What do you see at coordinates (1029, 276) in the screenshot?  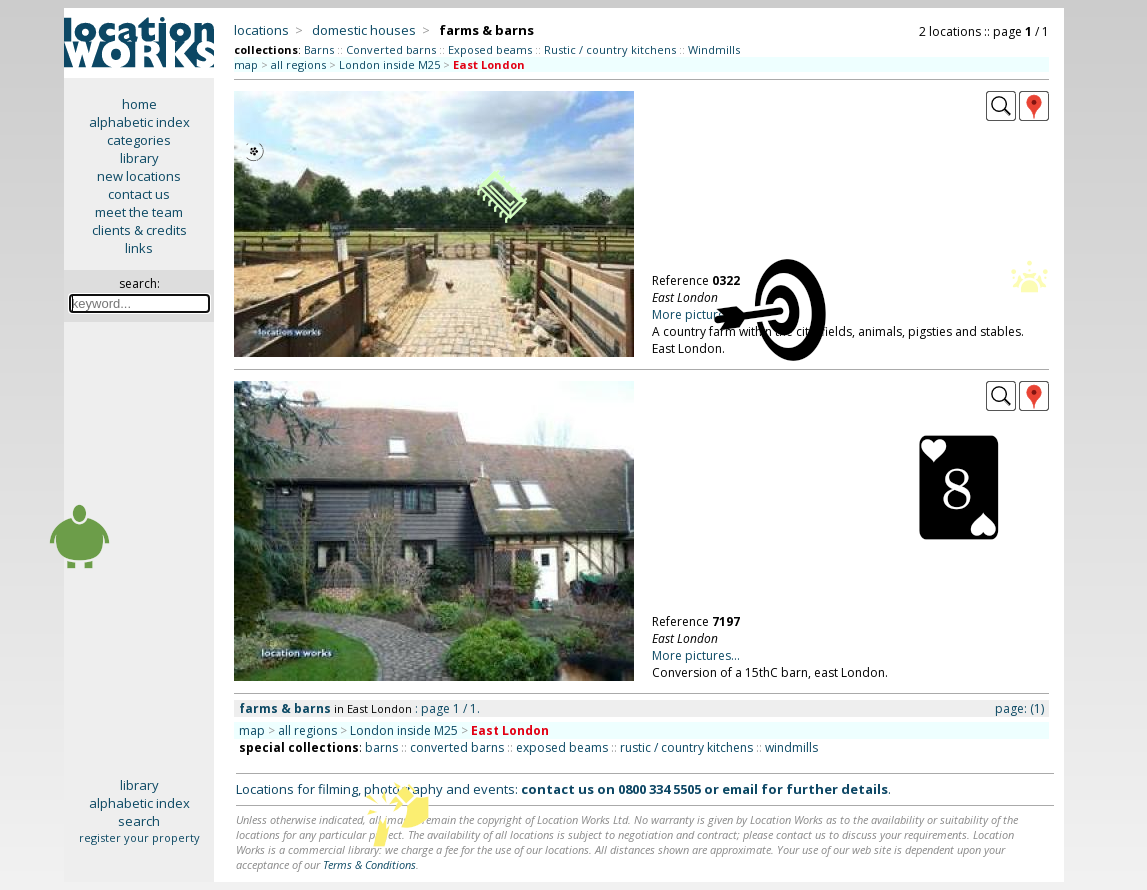 I see `indicates a corrosive or acid-based attack/ability` at bounding box center [1029, 276].